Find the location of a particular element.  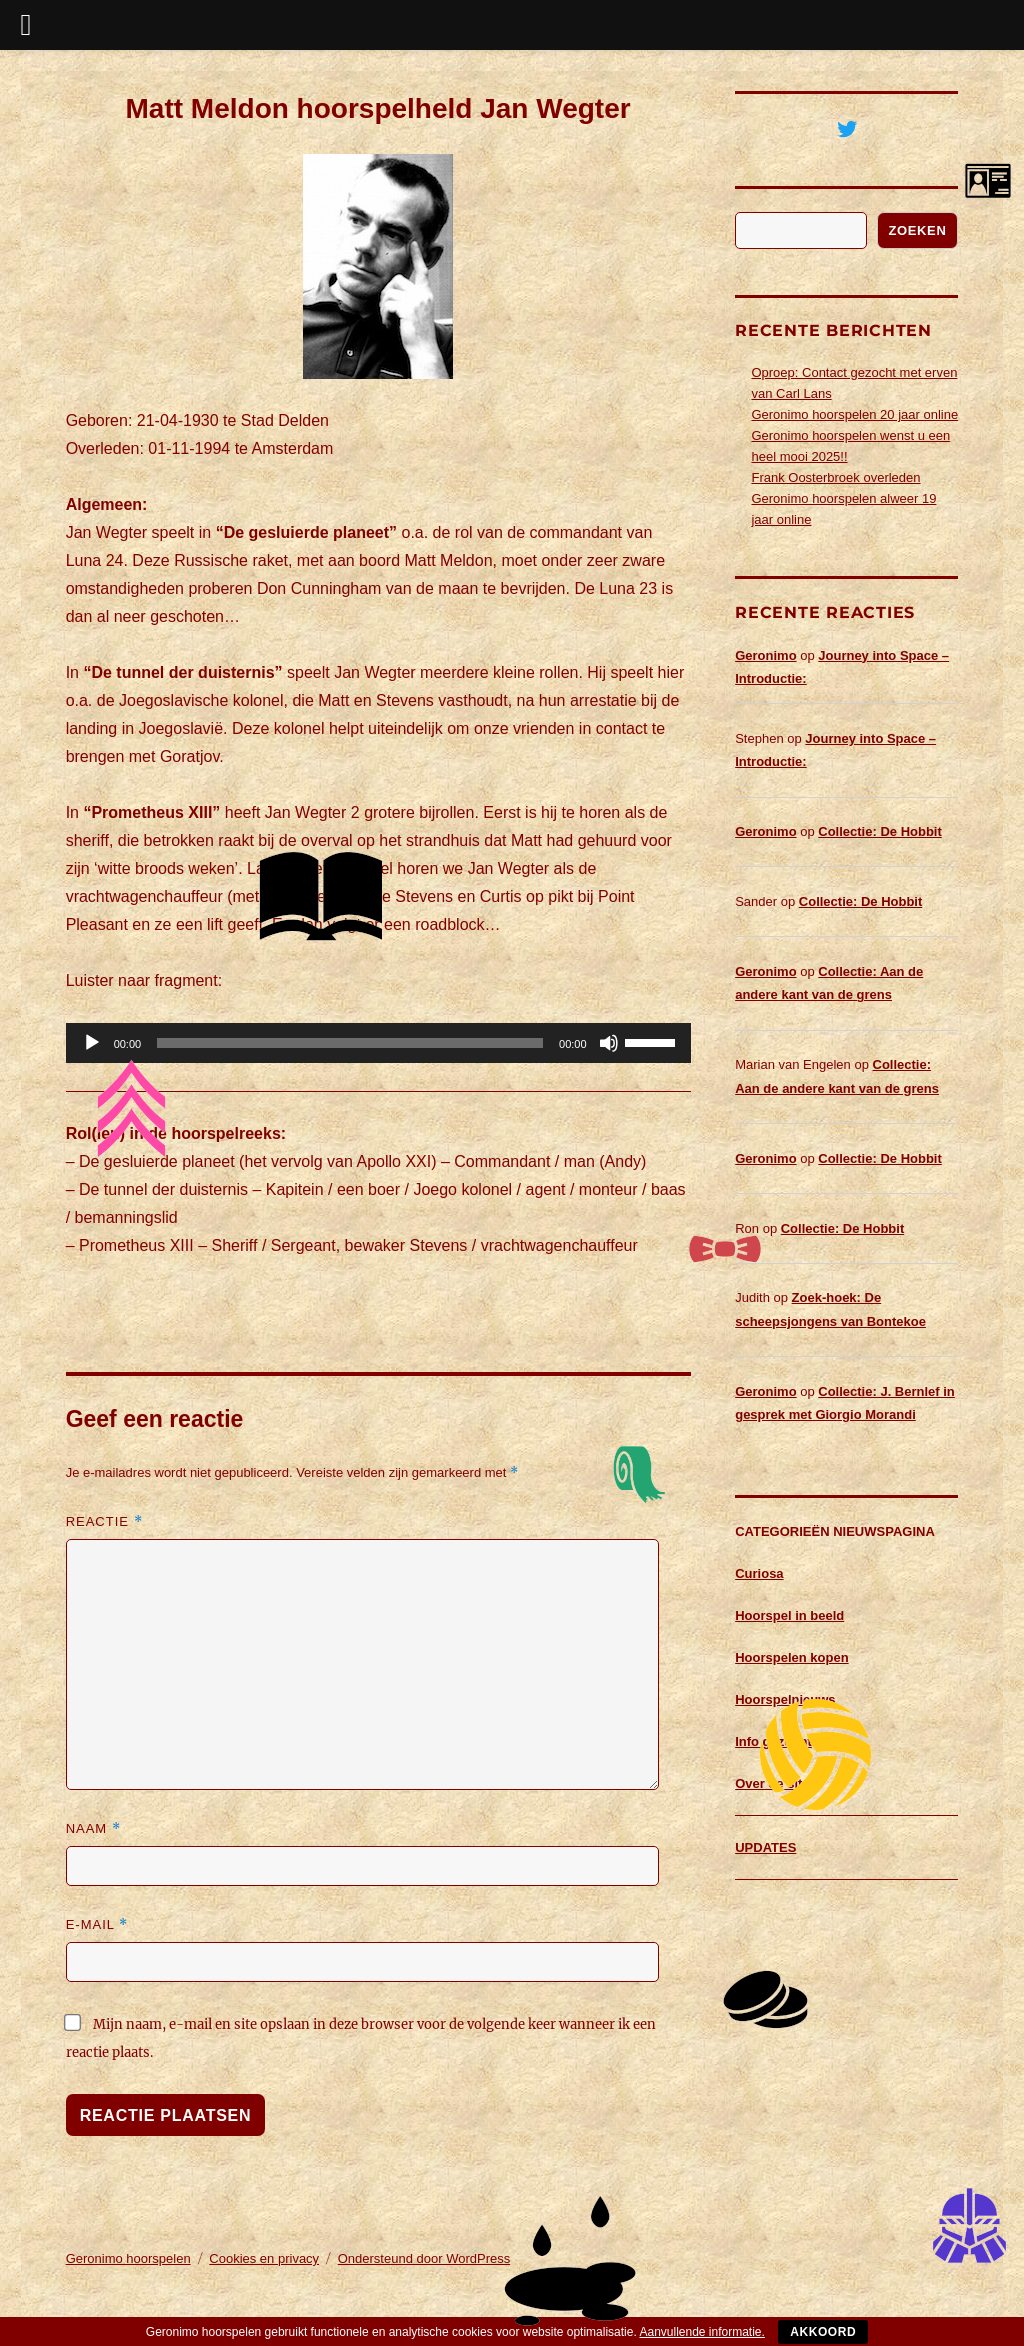

view your coin balance or currency is located at coordinates (765, 1999).